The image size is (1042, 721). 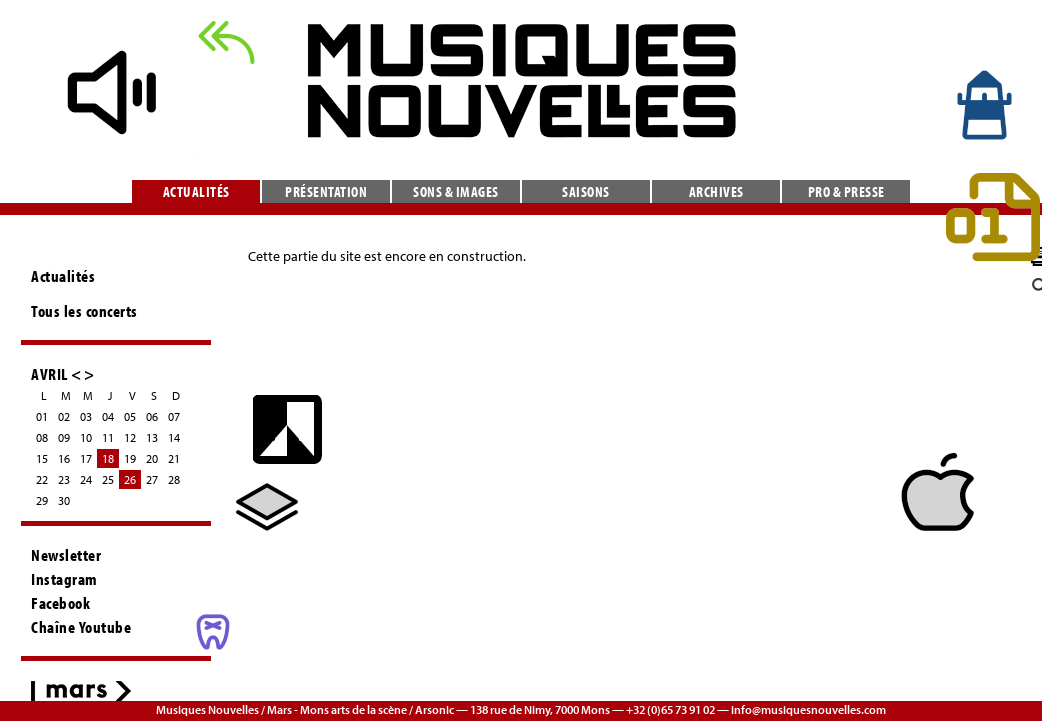 I want to click on access website accessibility or guidance features, so click(x=984, y=107).